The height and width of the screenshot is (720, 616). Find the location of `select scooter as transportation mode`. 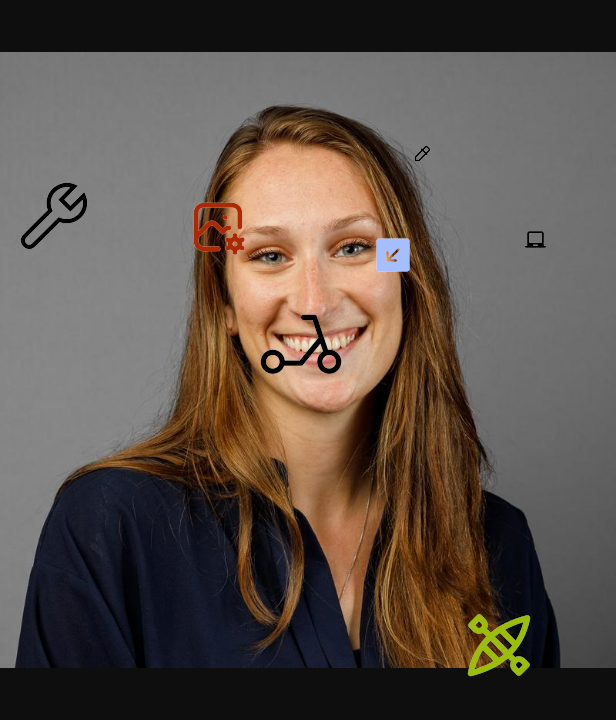

select scooter as transportation mode is located at coordinates (301, 347).